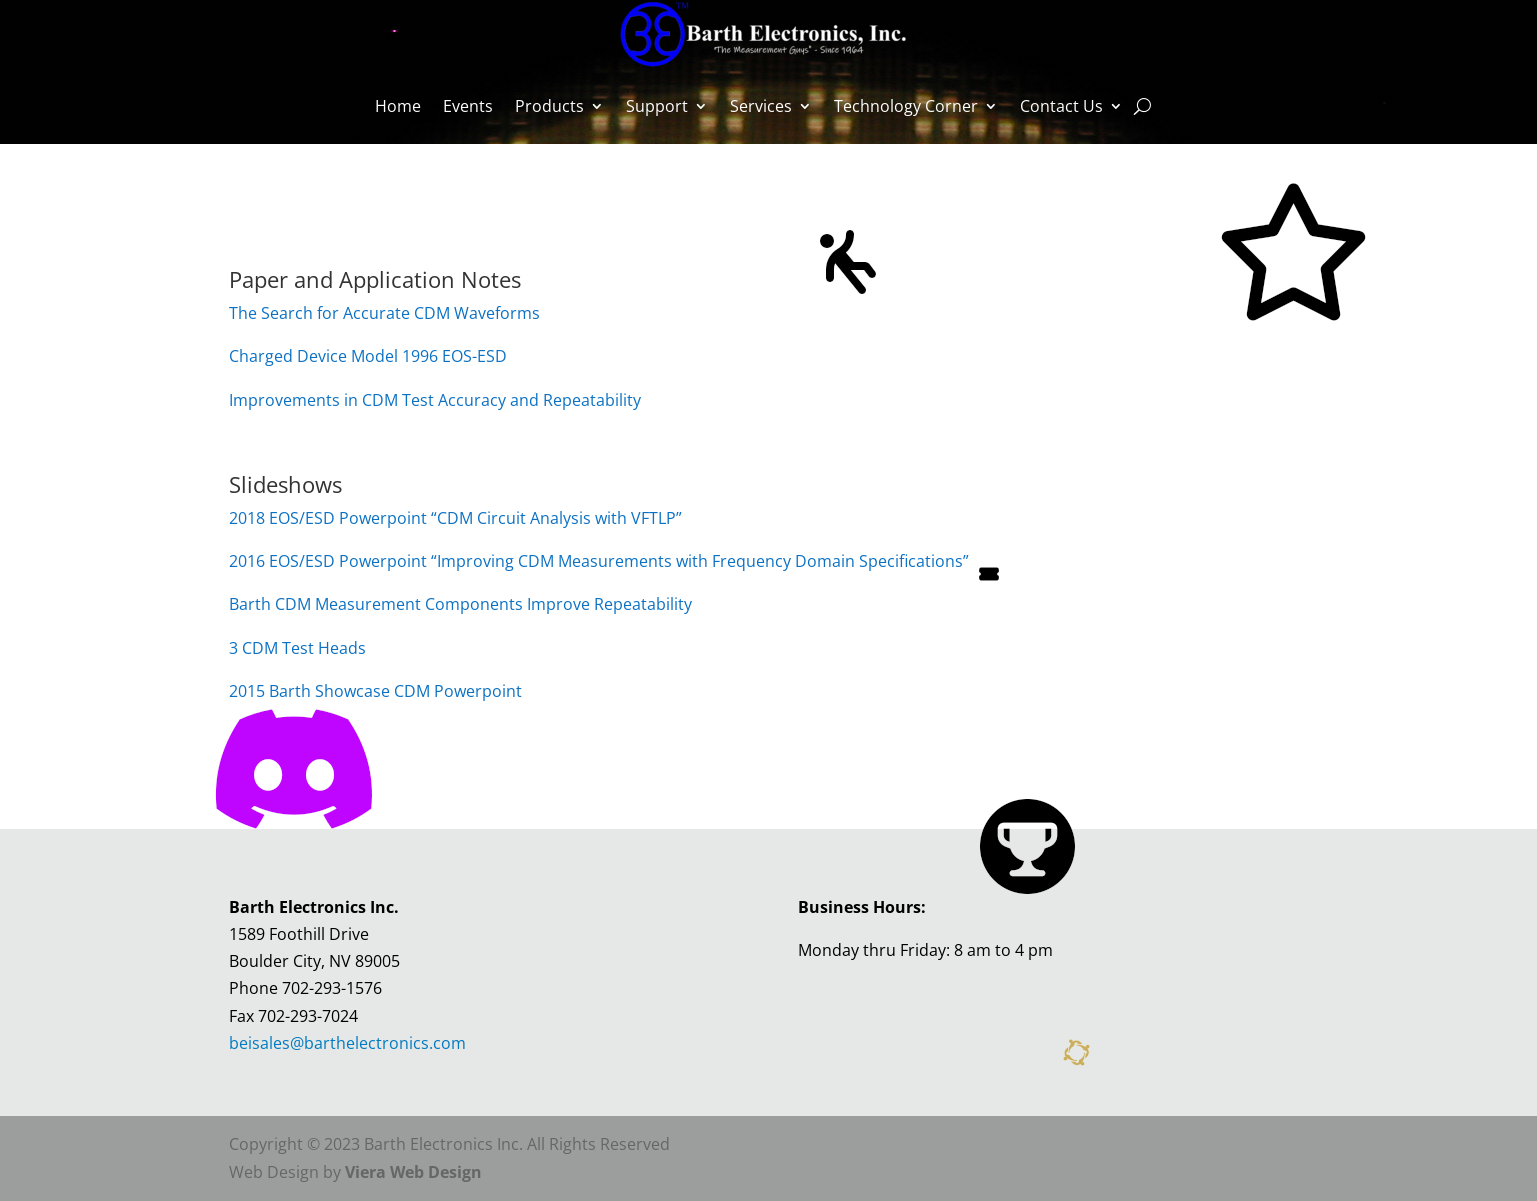 This screenshot has width=1537, height=1201. What do you see at coordinates (1293, 258) in the screenshot?
I see `add item to favorites` at bounding box center [1293, 258].